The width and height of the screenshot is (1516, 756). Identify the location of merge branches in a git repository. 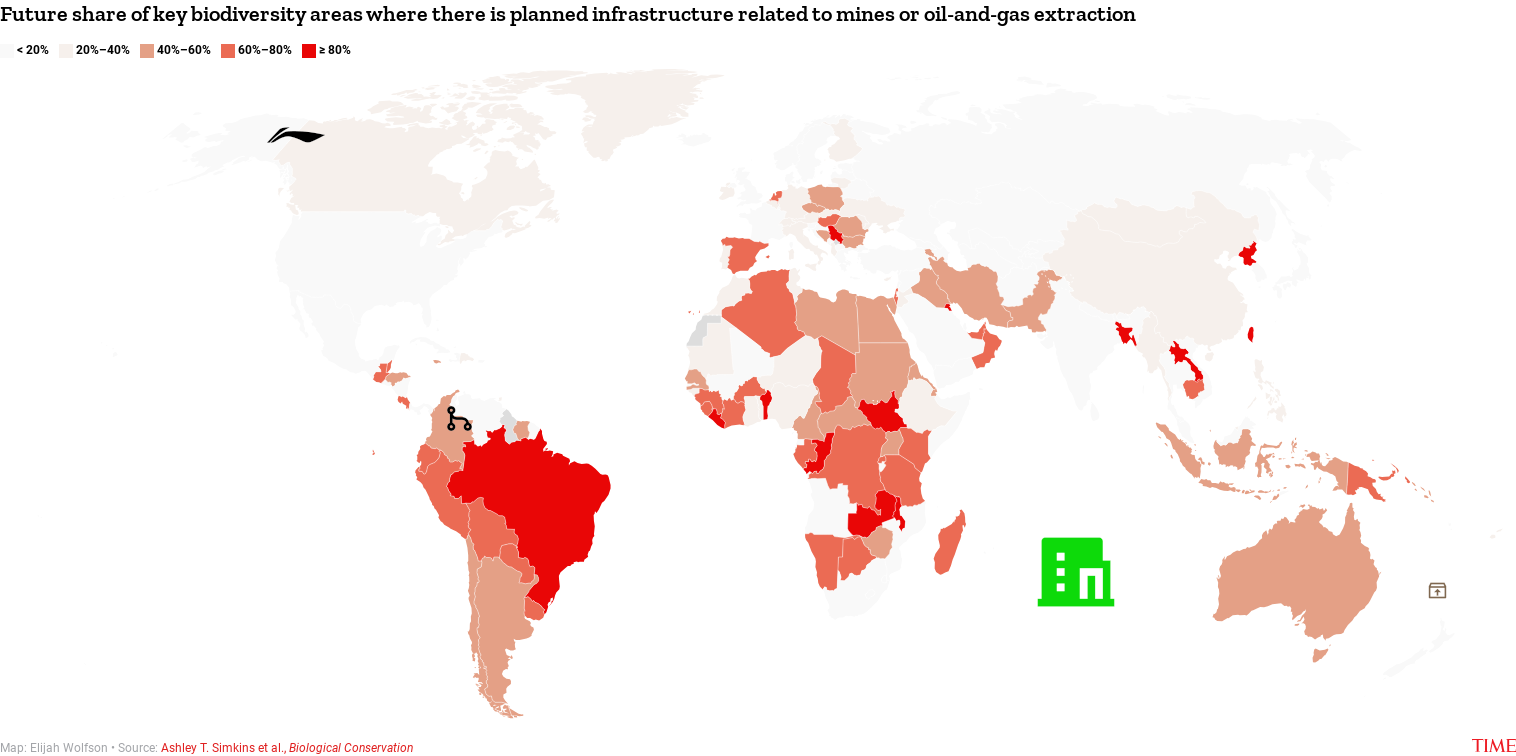
(459, 418).